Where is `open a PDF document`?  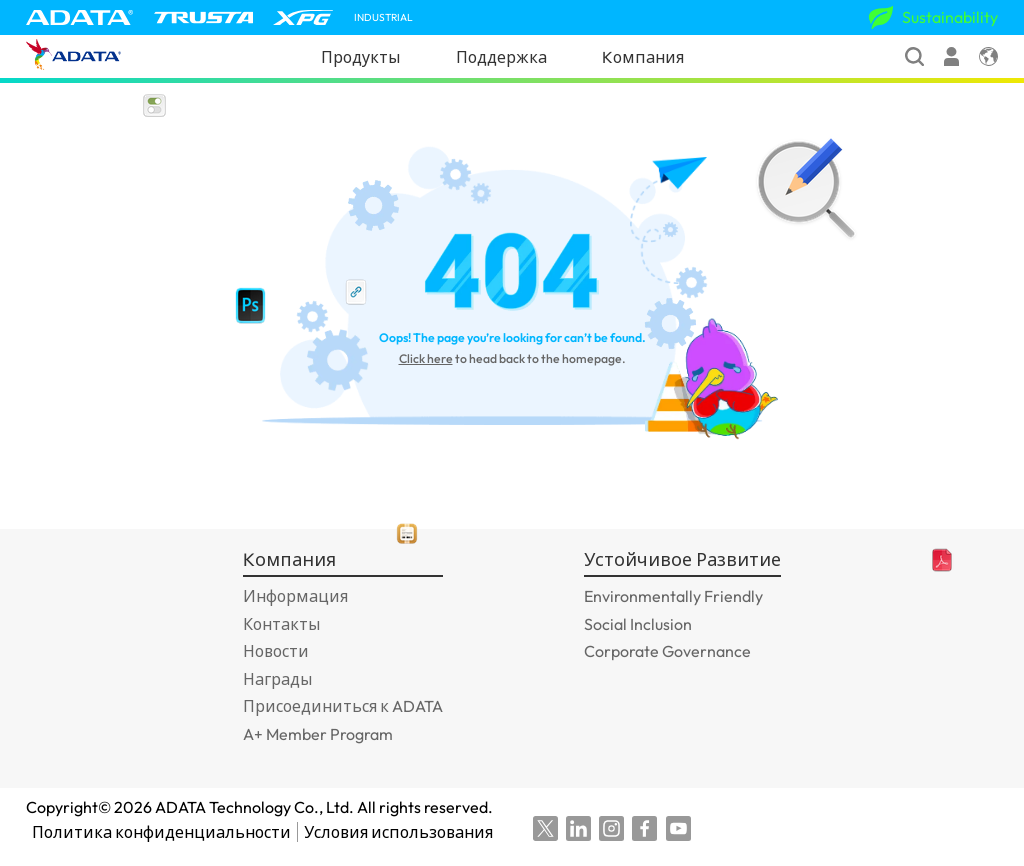
open a PDF document is located at coordinates (942, 560).